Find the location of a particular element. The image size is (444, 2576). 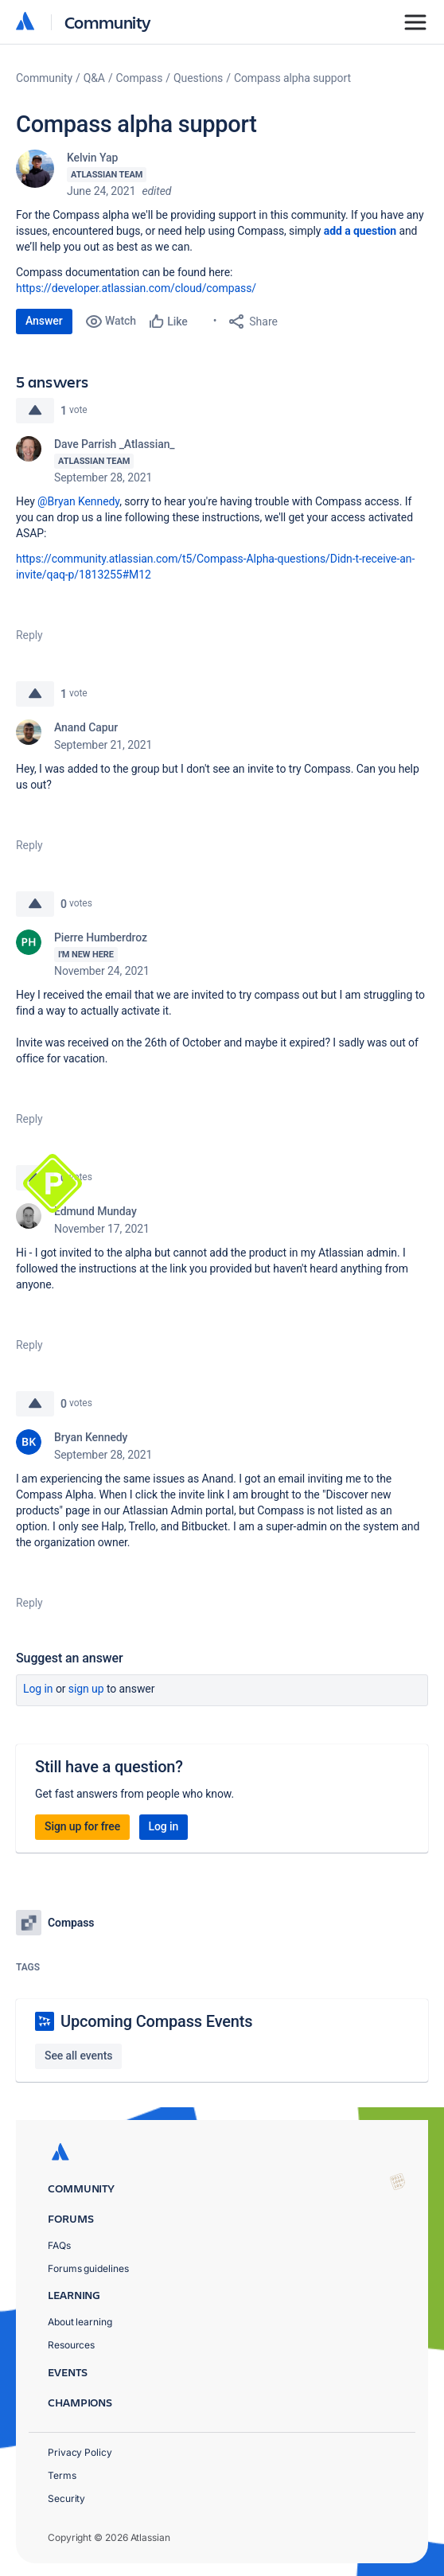

open pastebin website or app is located at coordinates (397, 2181).